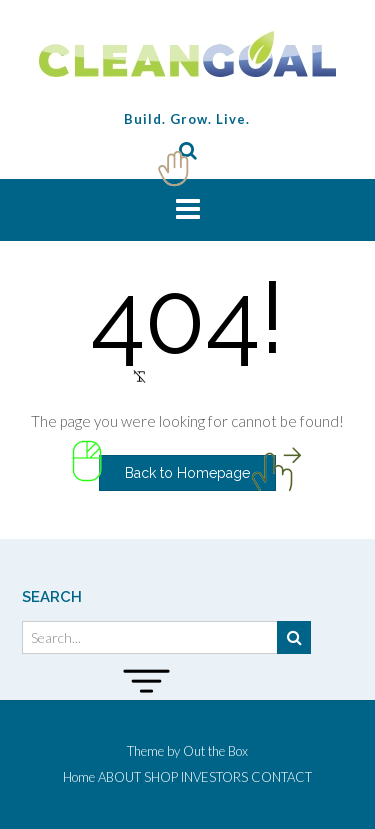 The width and height of the screenshot is (375, 829). I want to click on right-click action indicator, so click(87, 461).